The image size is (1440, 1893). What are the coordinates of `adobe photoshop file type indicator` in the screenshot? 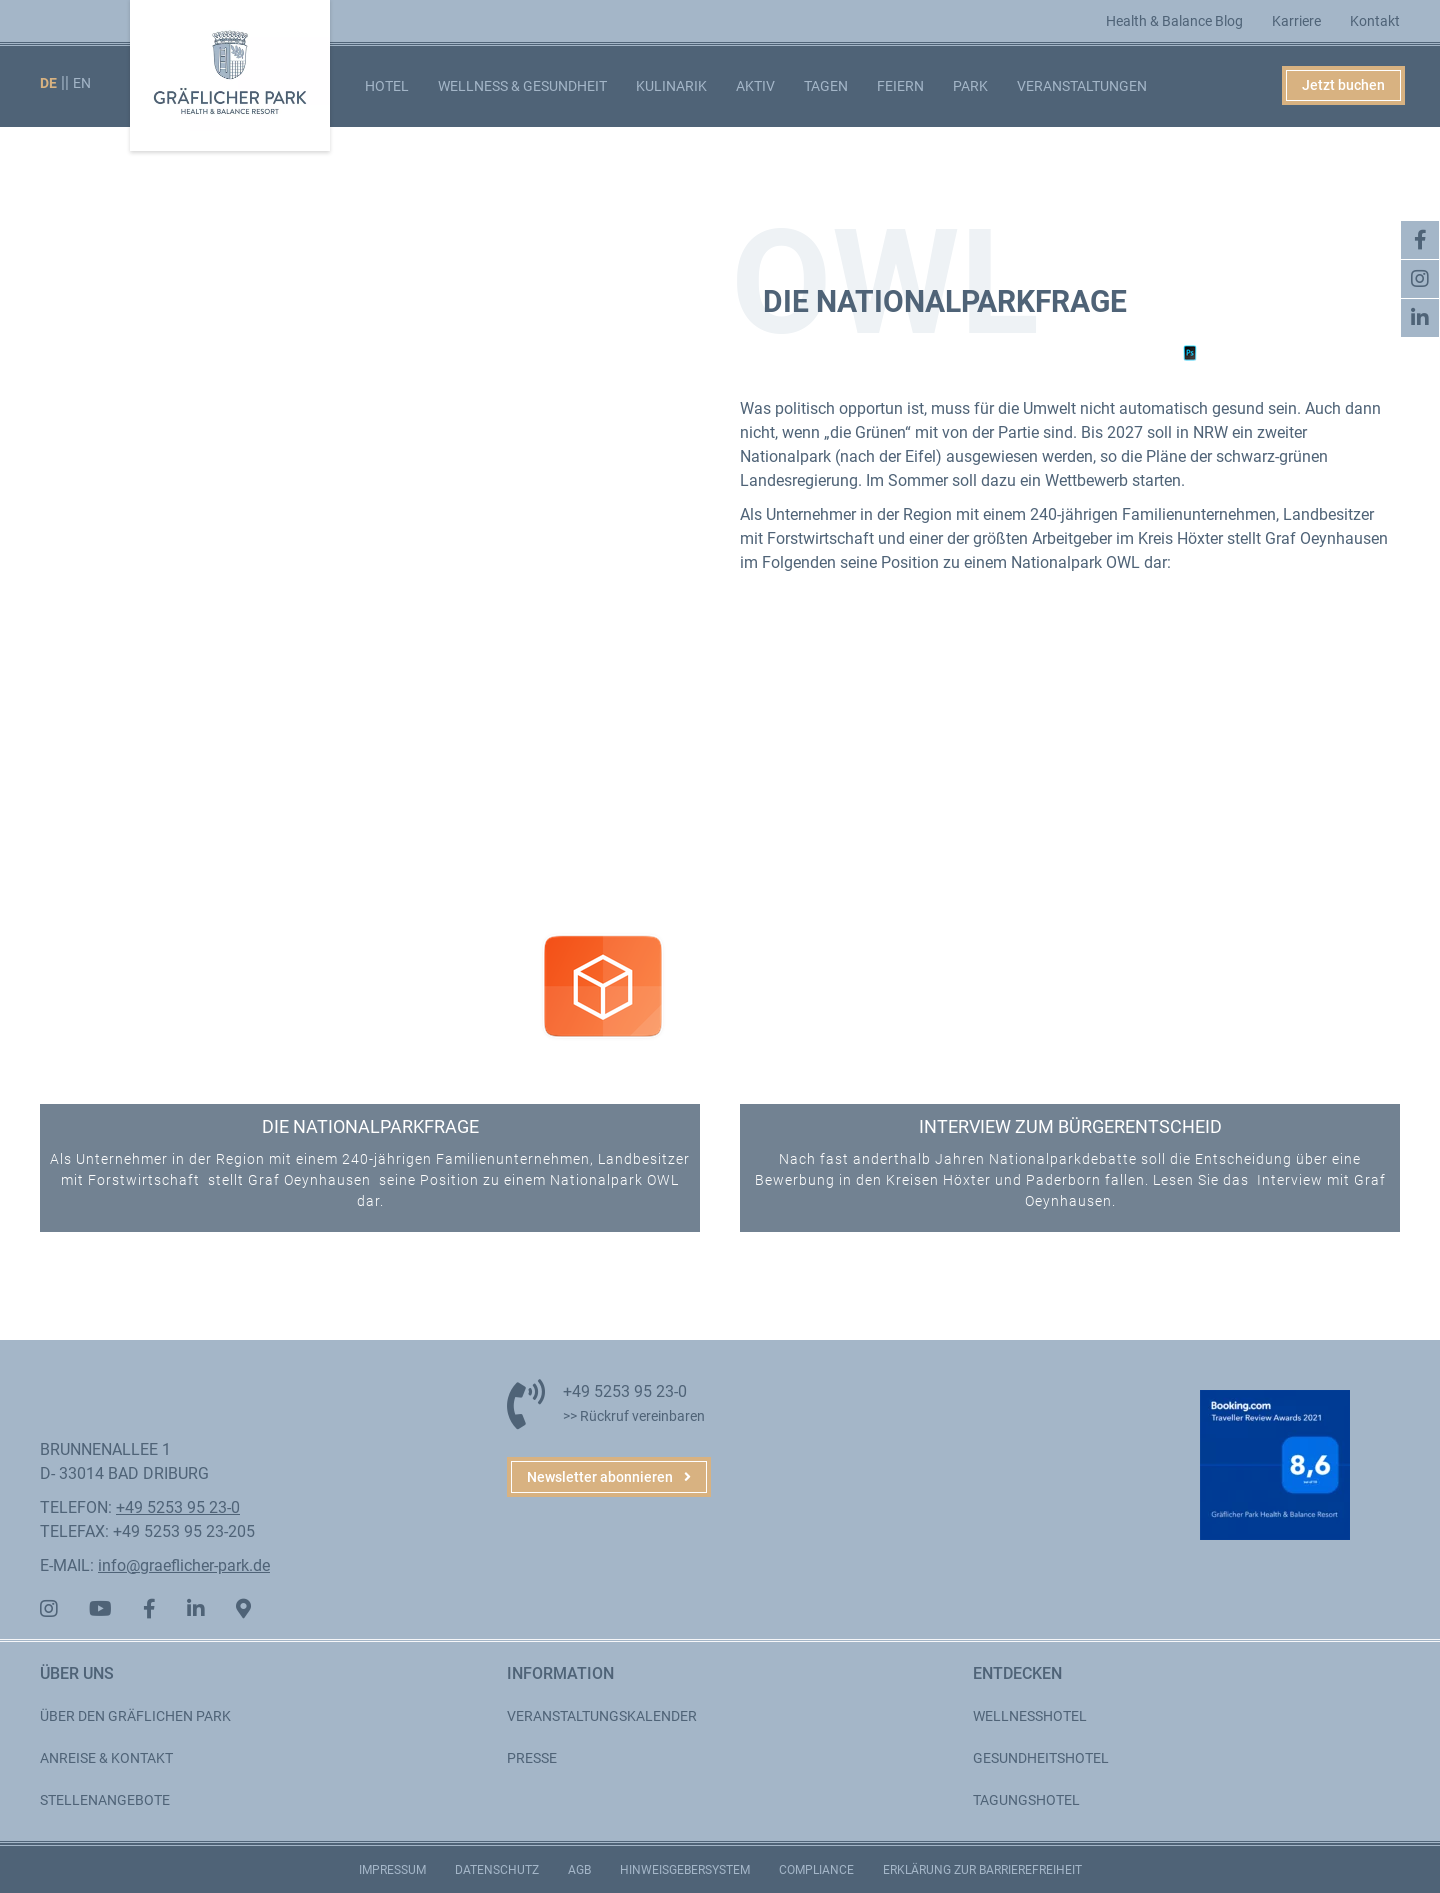 It's located at (1190, 353).